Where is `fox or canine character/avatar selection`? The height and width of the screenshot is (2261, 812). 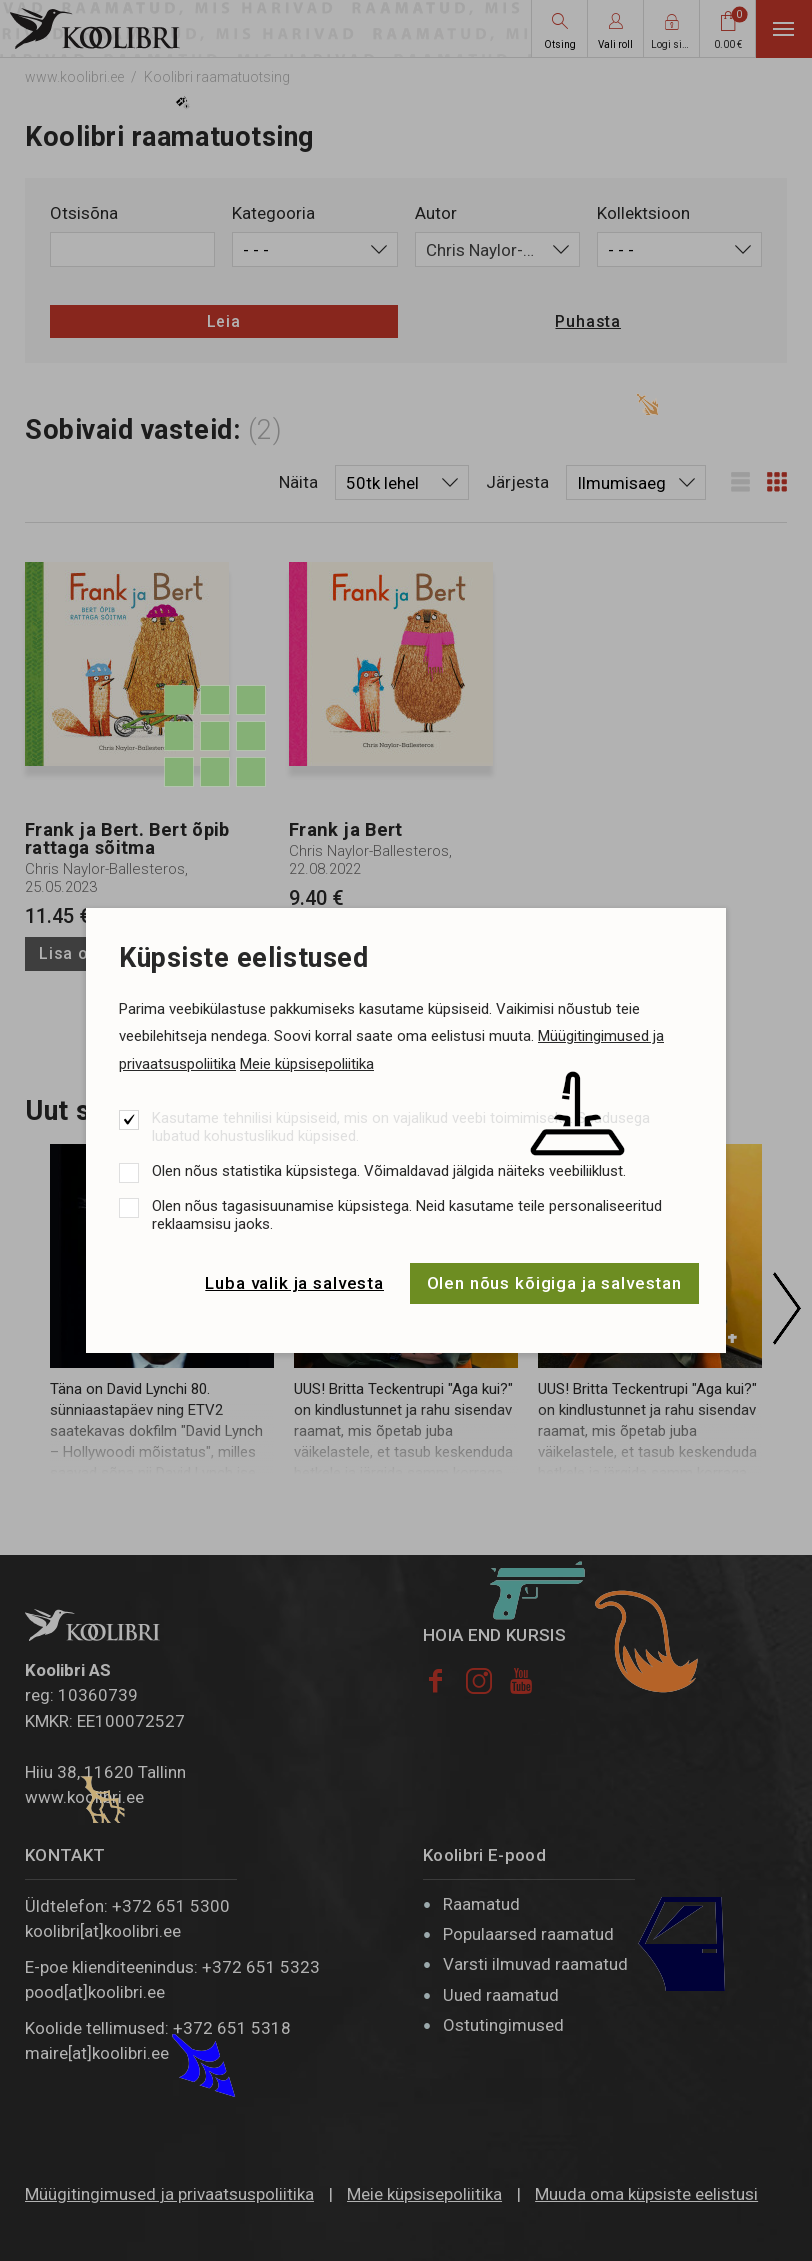 fox or canine character/avatar selection is located at coordinates (646, 1641).